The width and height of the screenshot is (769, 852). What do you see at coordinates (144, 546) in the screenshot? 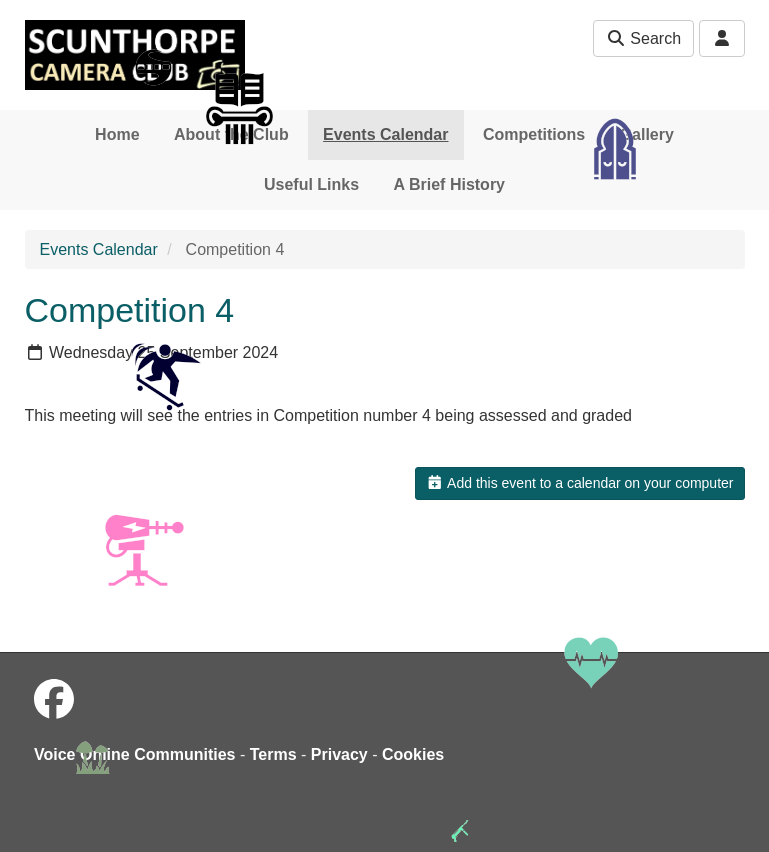
I see `deploy tesla turret defense unit` at bounding box center [144, 546].